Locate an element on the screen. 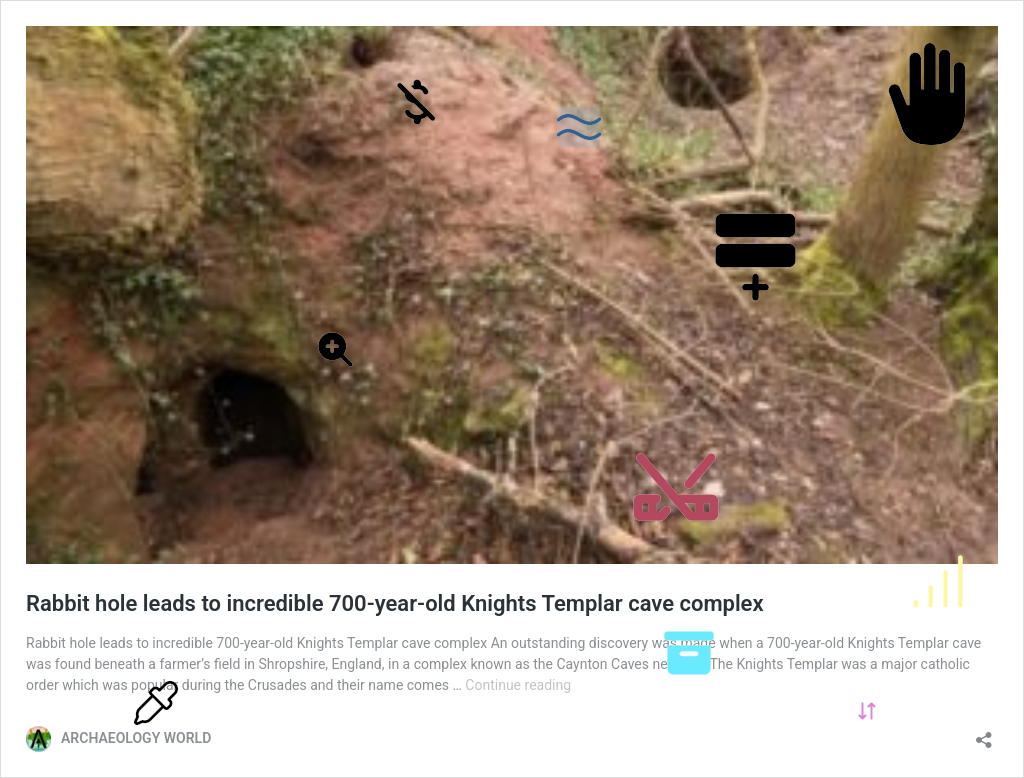 The image size is (1024, 778). indicates approximate or estimated value is located at coordinates (579, 127).